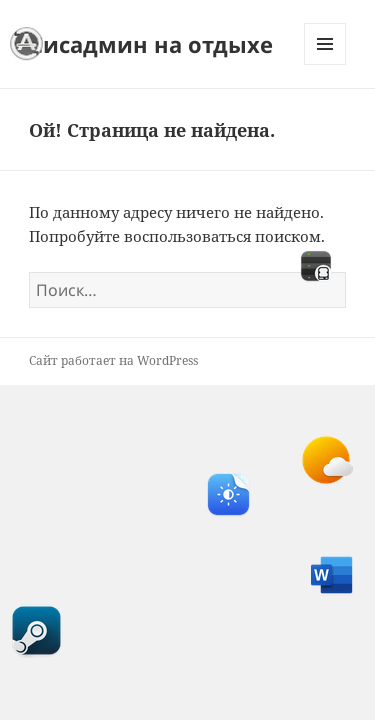  Describe the element at coordinates (36, 630) in the screenshot. I see `open the steam gaming platform` at that location.